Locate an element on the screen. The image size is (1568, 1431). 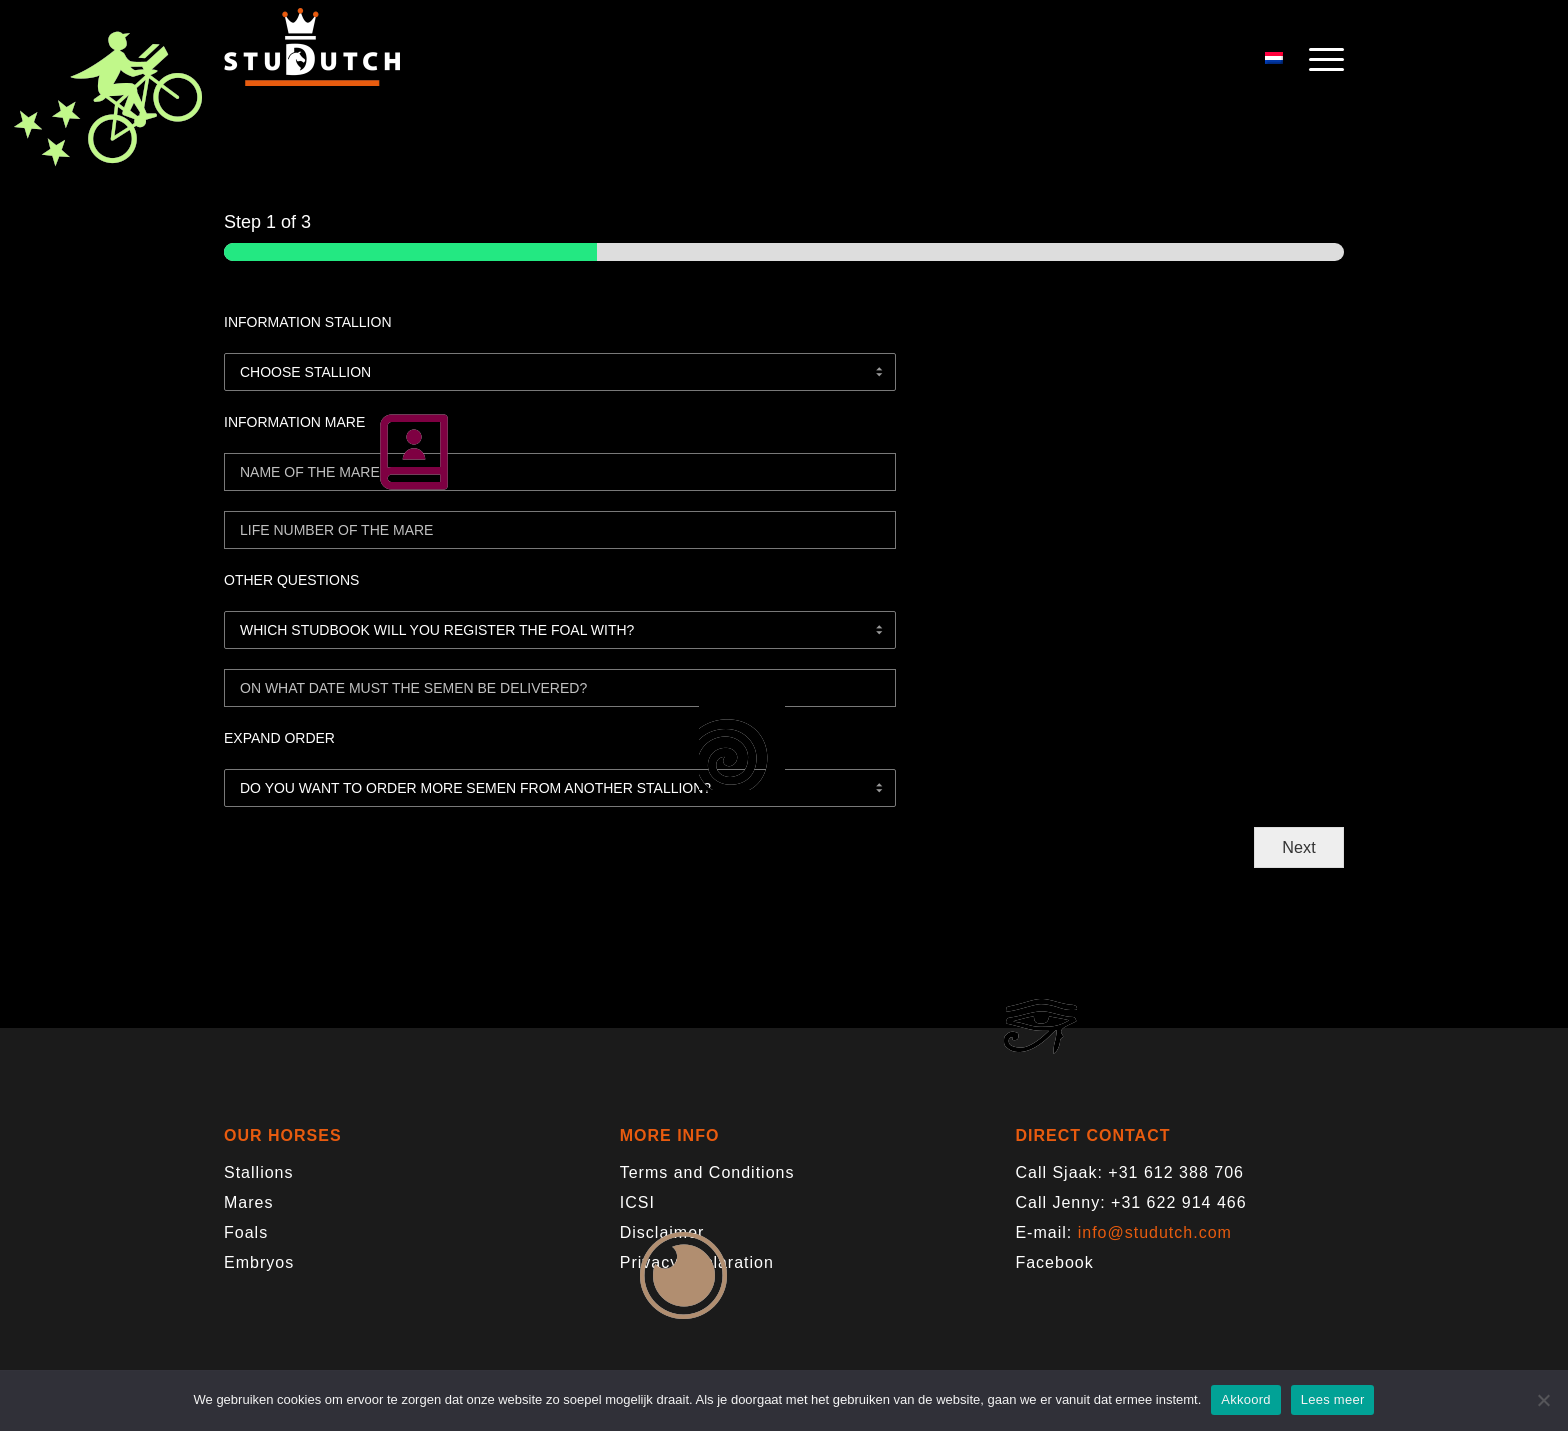
open Houdini 3D animation software is located at coordinates (742, 747).